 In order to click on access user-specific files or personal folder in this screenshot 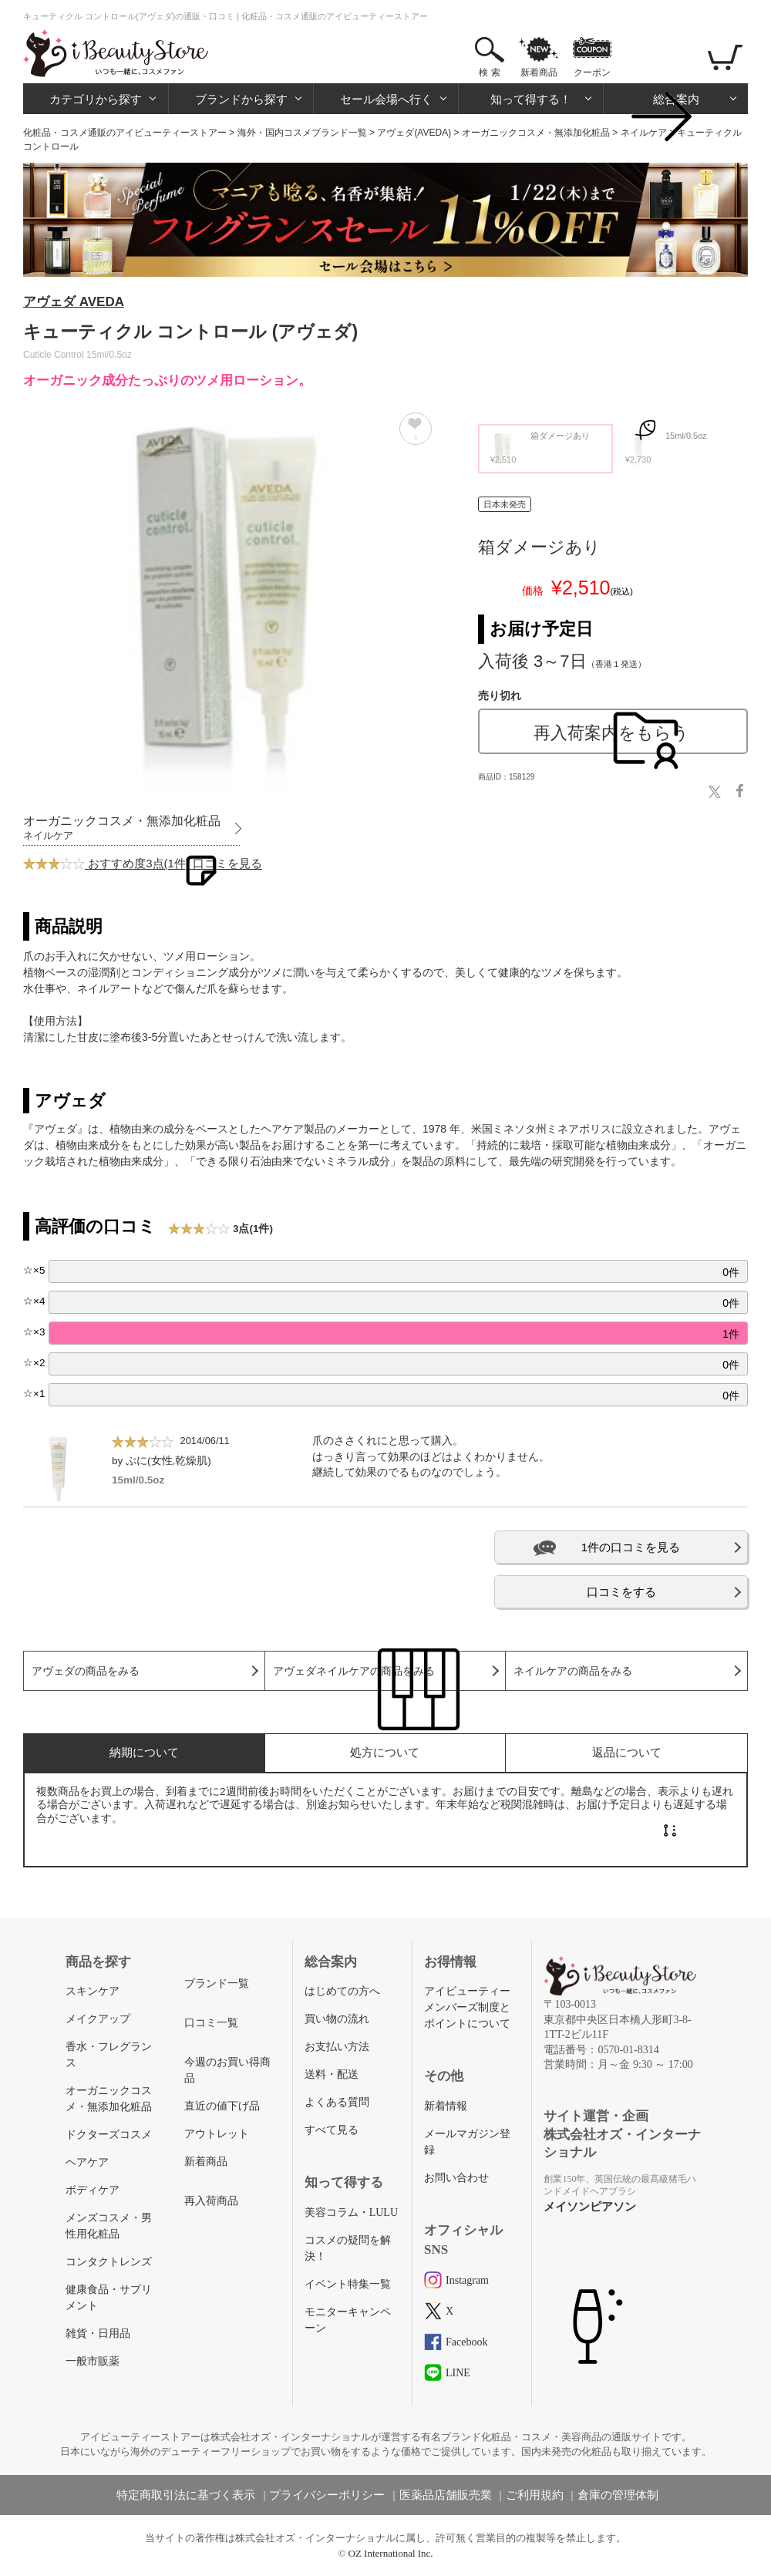, I will do `click(645, 736)`.